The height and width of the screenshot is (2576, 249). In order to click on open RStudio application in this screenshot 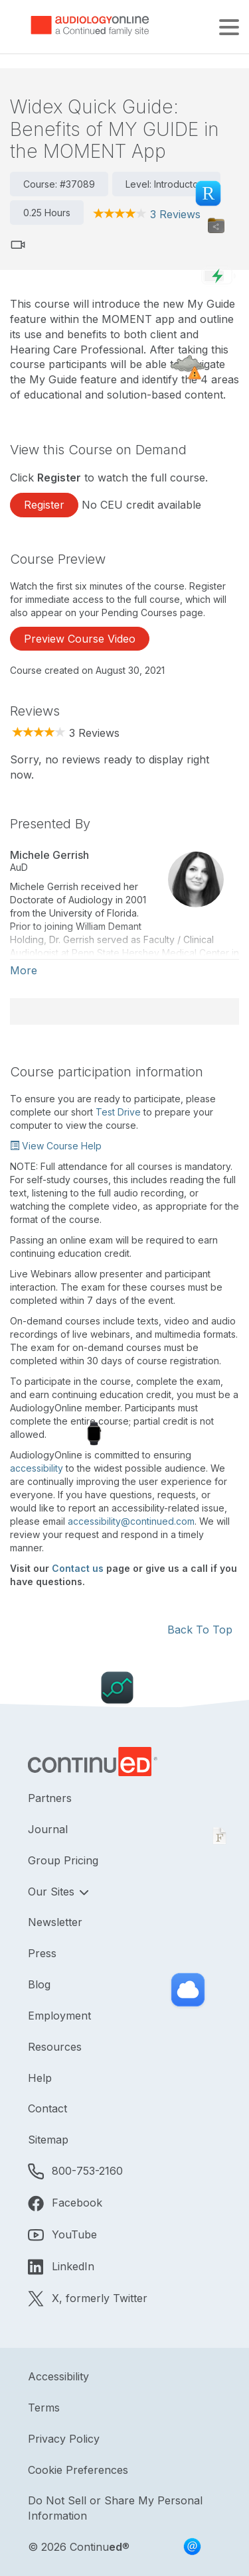, I will do `click(208, 193)`.